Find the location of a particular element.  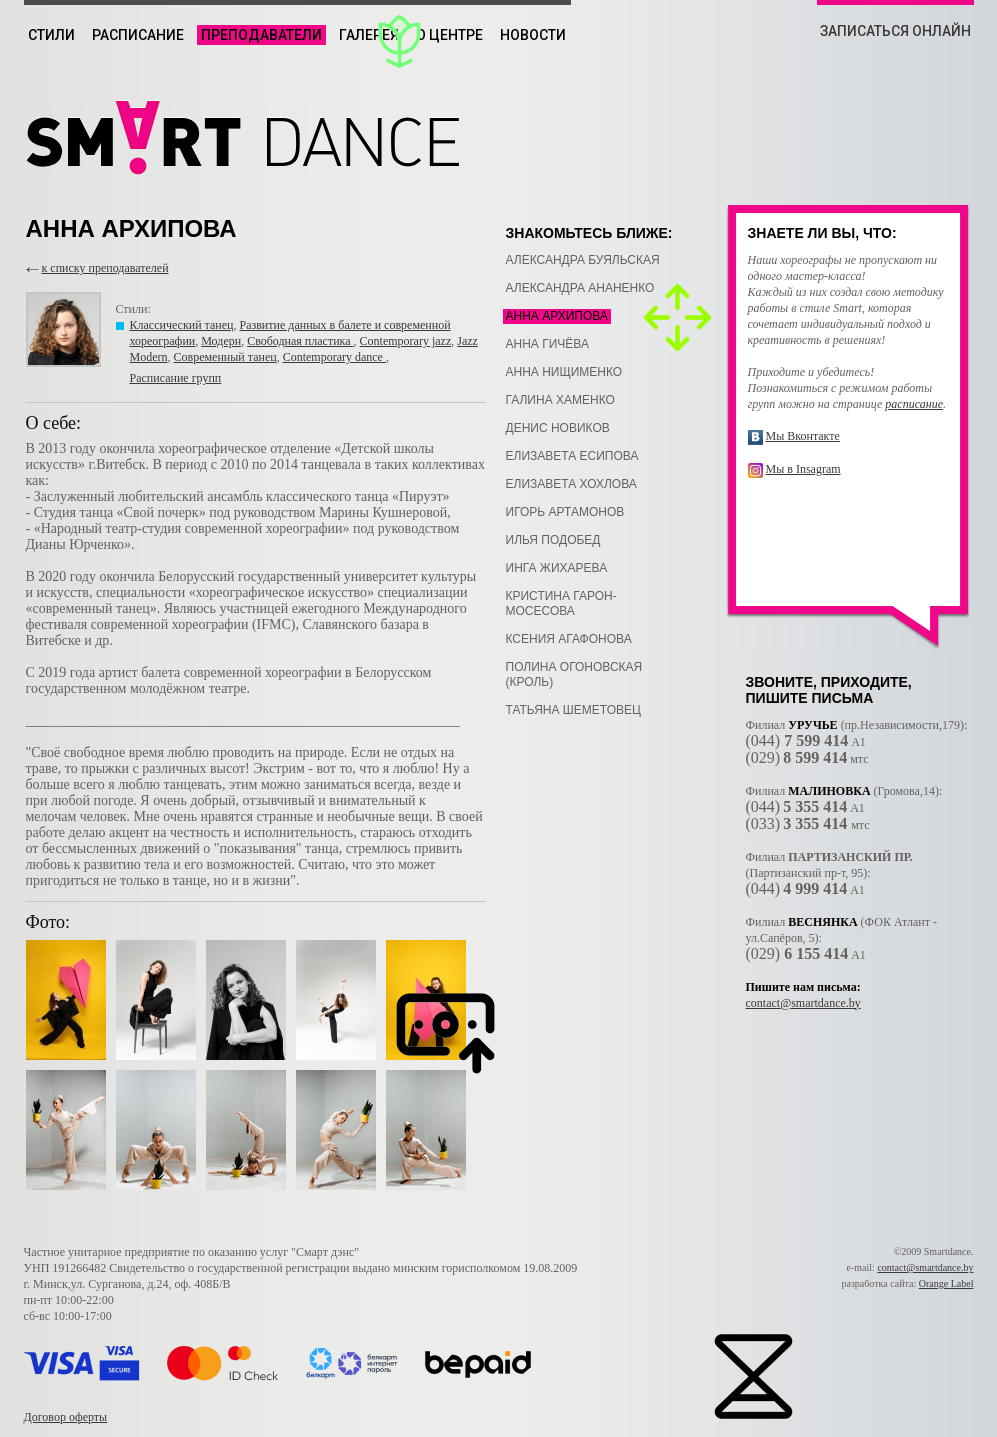

send money or make a payment is located at coordinates (445, 1024).